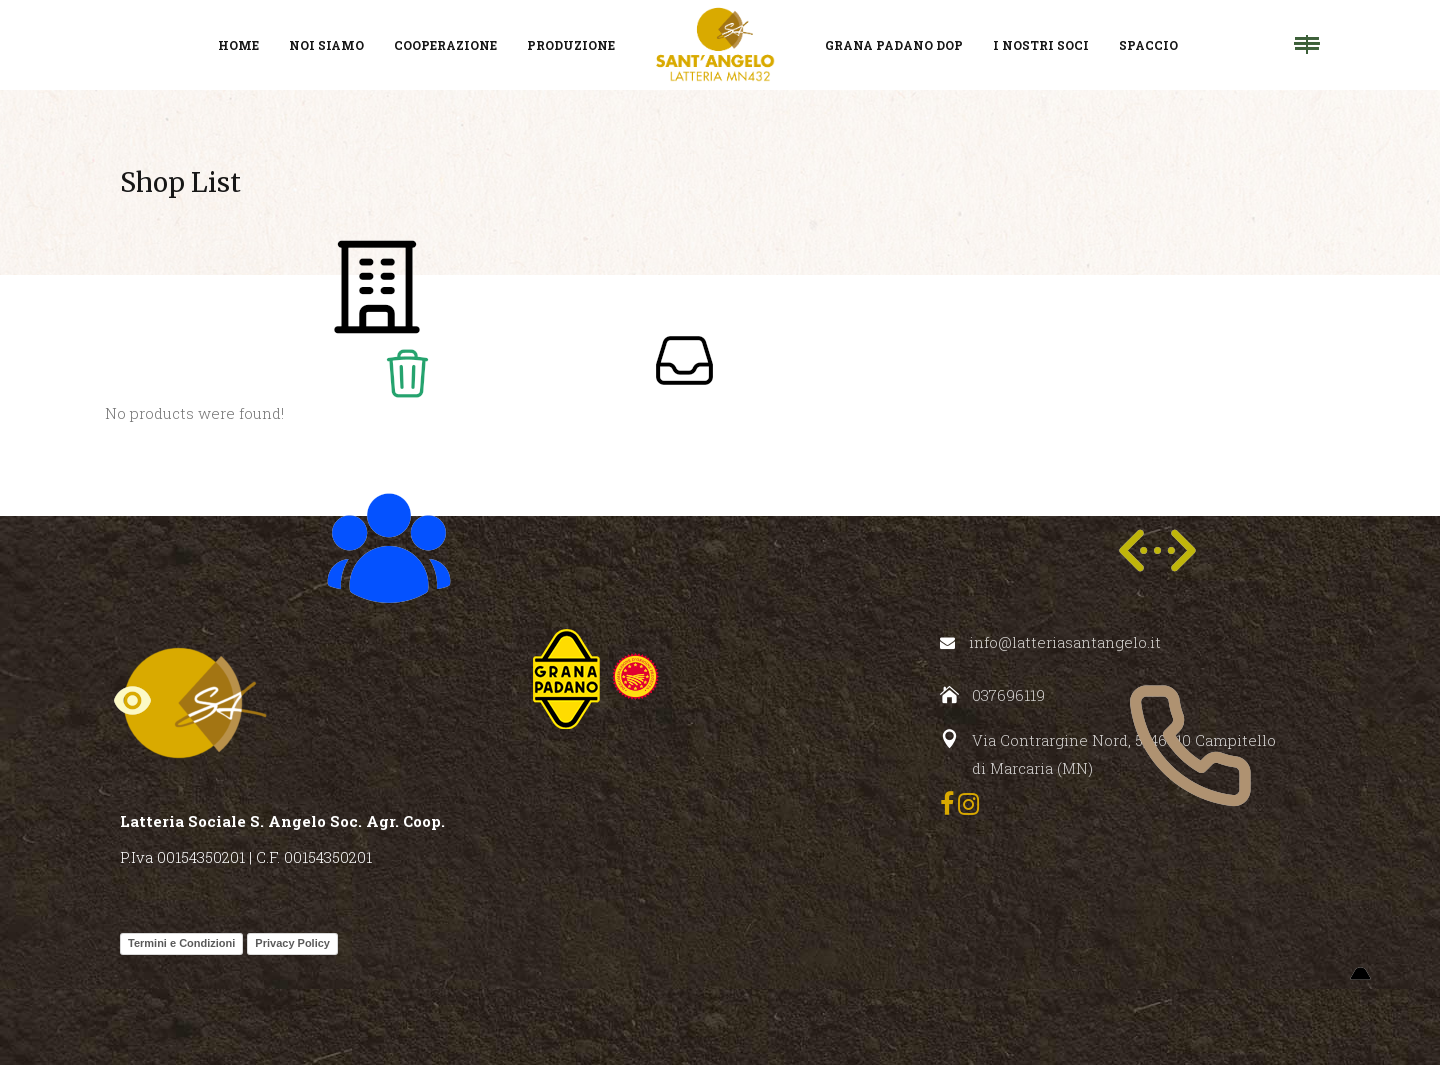 The width and height of the screenshot is (1440, 1065). What do you see at coordinates (1157, 550) in the screenshot?
I see `expand or collapse content horizontally` at bounding box center [1157, 550].